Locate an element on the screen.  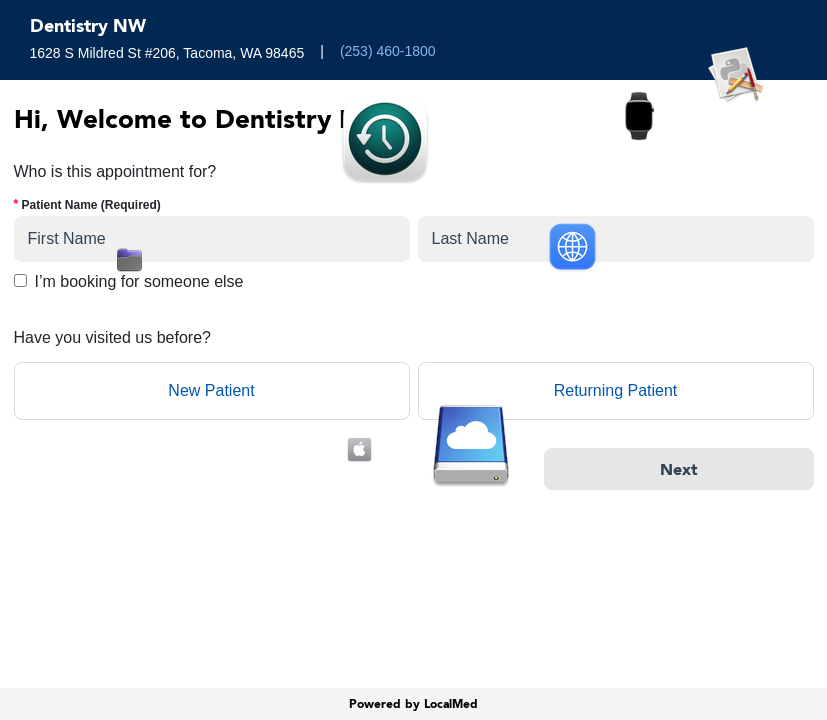
indicates an open or expanded folder is located at coordinates (129, 259).